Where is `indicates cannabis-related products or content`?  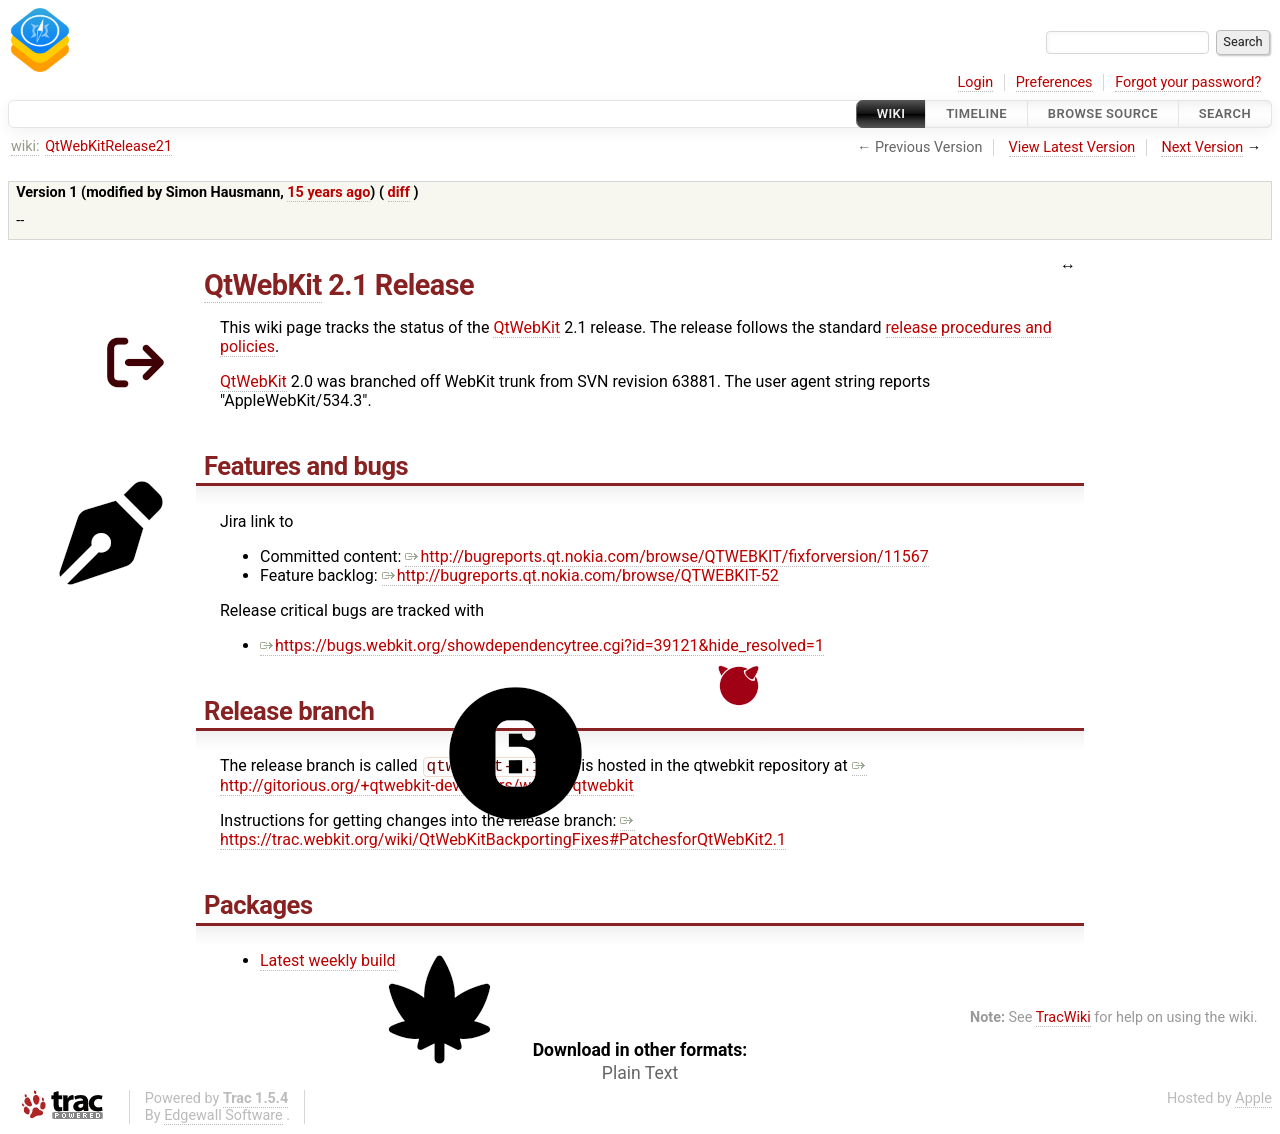
indicates cannabis-related products or content is located at coordinates (439, 1009).